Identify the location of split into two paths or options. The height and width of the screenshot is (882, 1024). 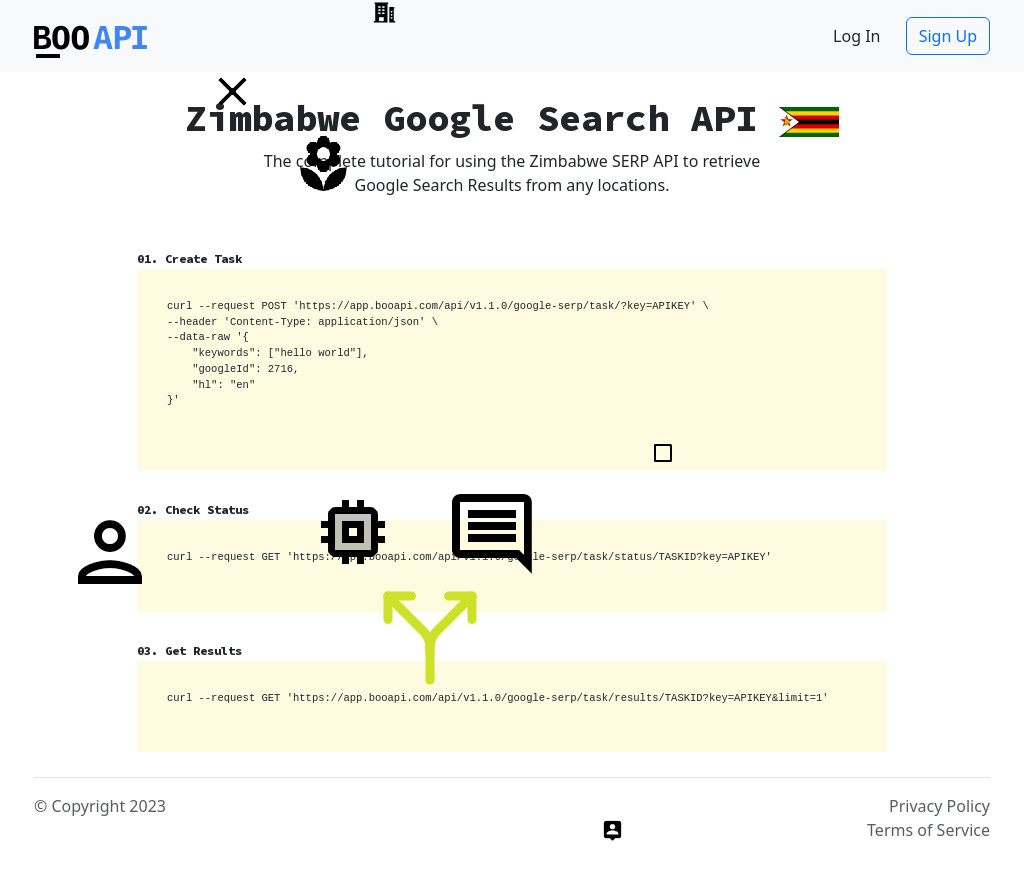
(430, 638).